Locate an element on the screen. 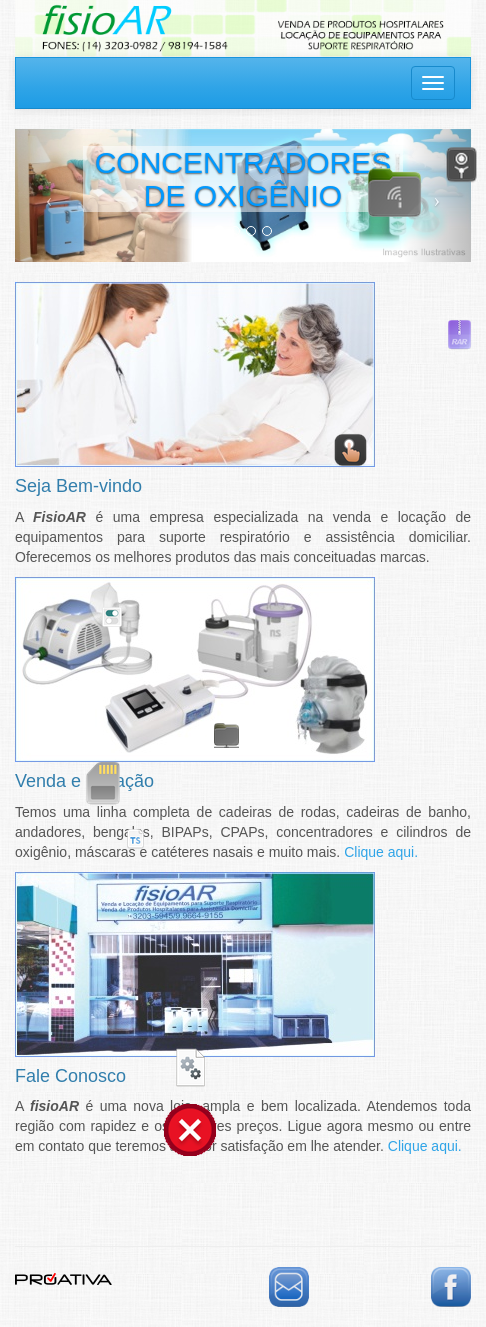  open insync cloud sync folder is located at coordinates (394, 192).